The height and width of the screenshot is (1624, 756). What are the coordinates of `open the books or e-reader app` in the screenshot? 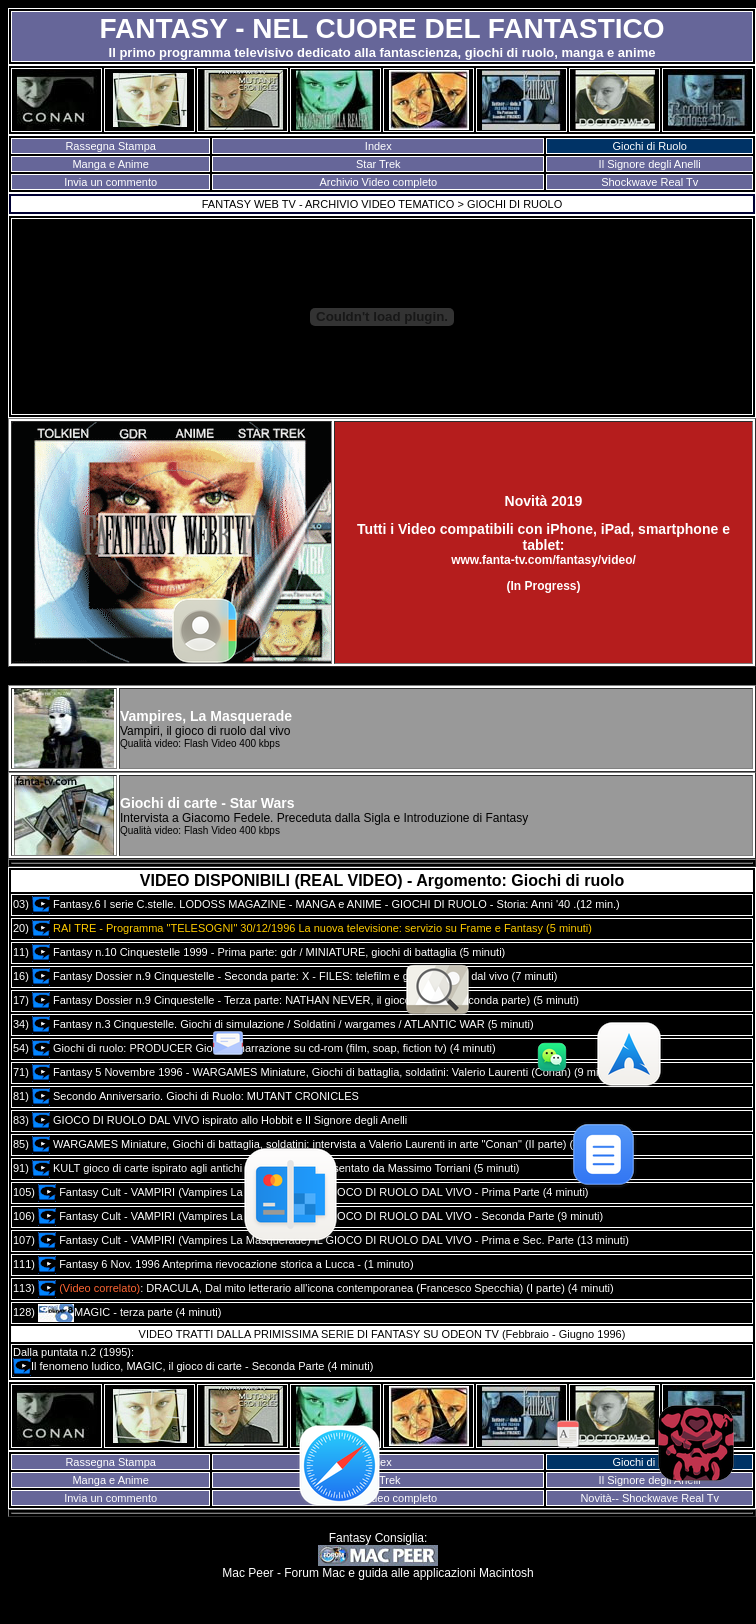 It's located at (568, 1434).